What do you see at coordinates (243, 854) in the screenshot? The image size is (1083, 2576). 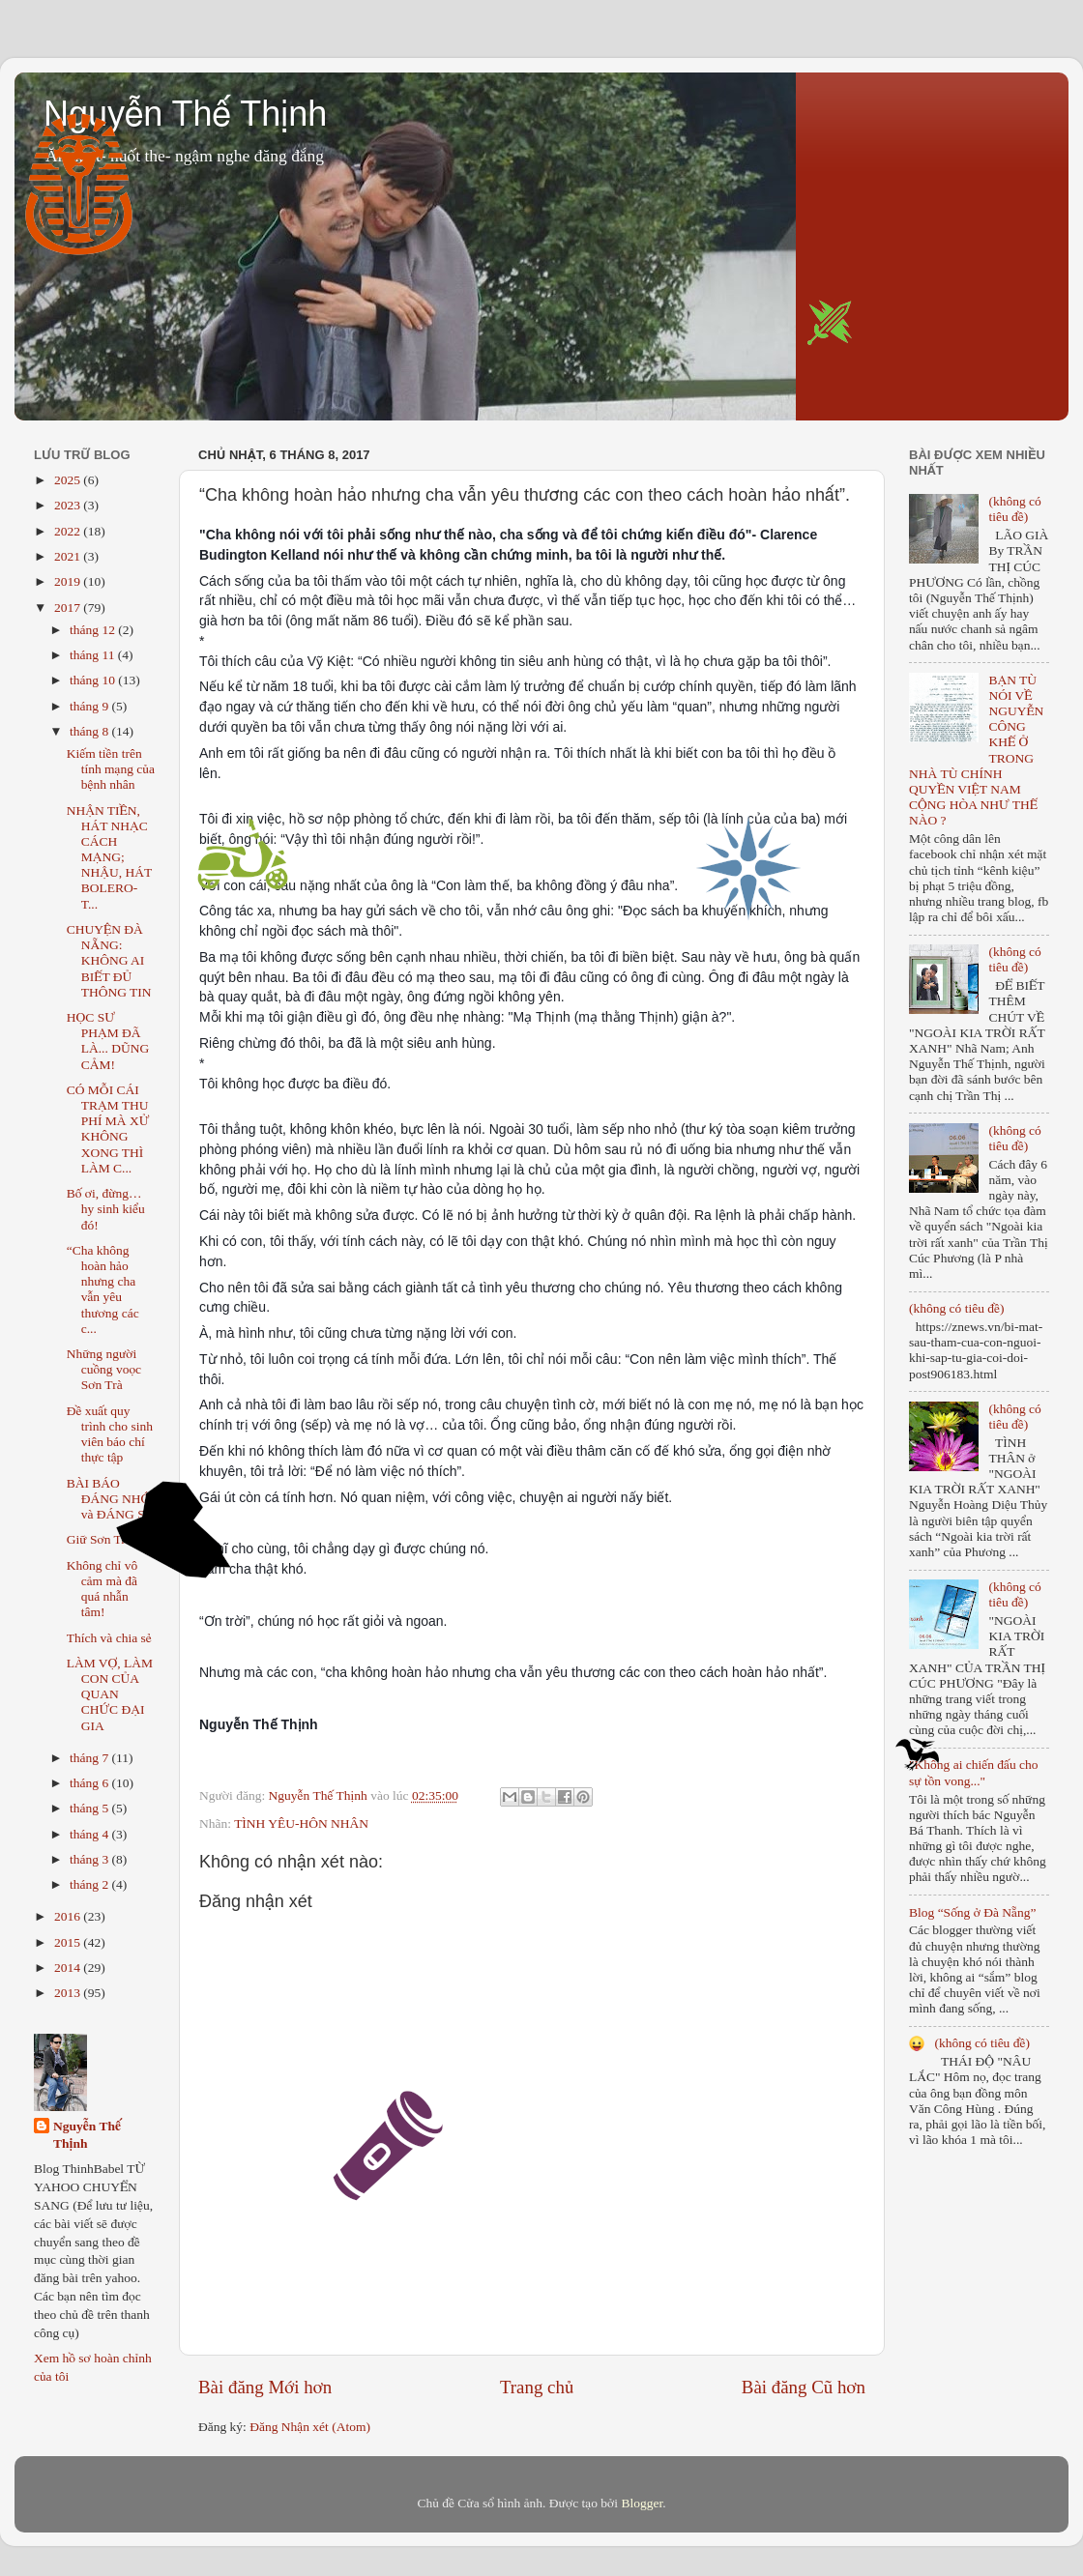 I see `select scooter as transportation mode` at bounding box center [243, 854].